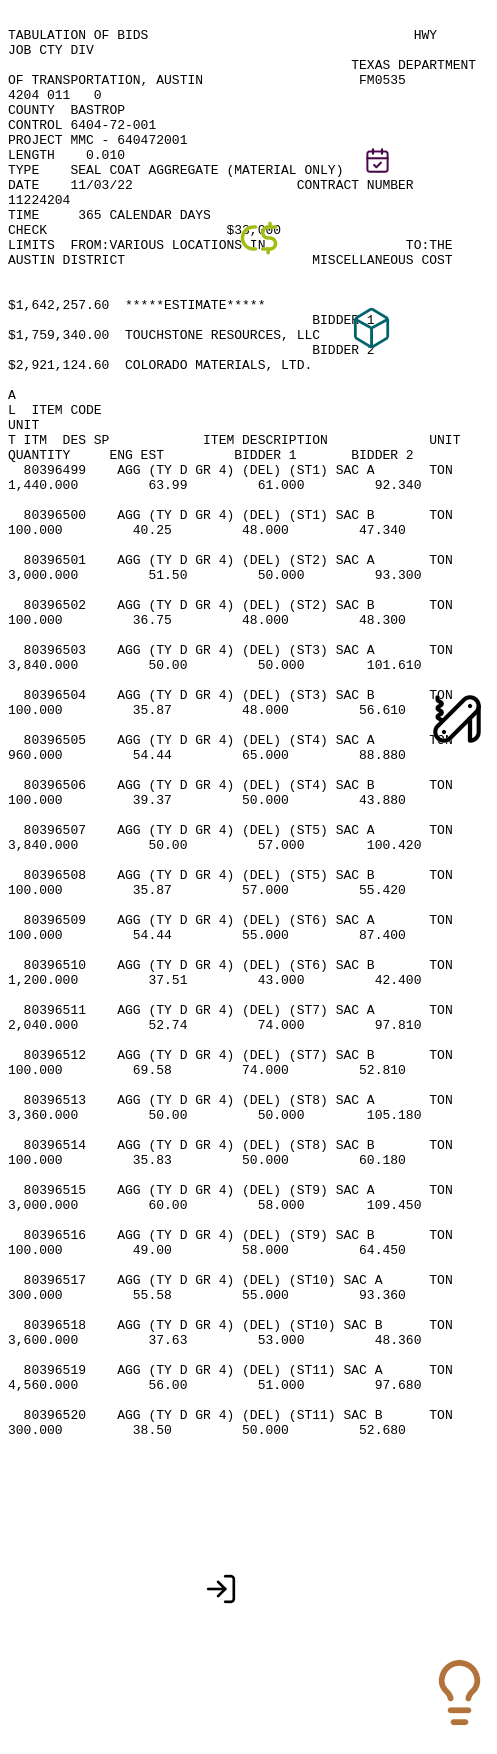 The height and width of the screenshot is (1754, 497). I want to click on access multi-tool or utility functions, so click(457, 719).